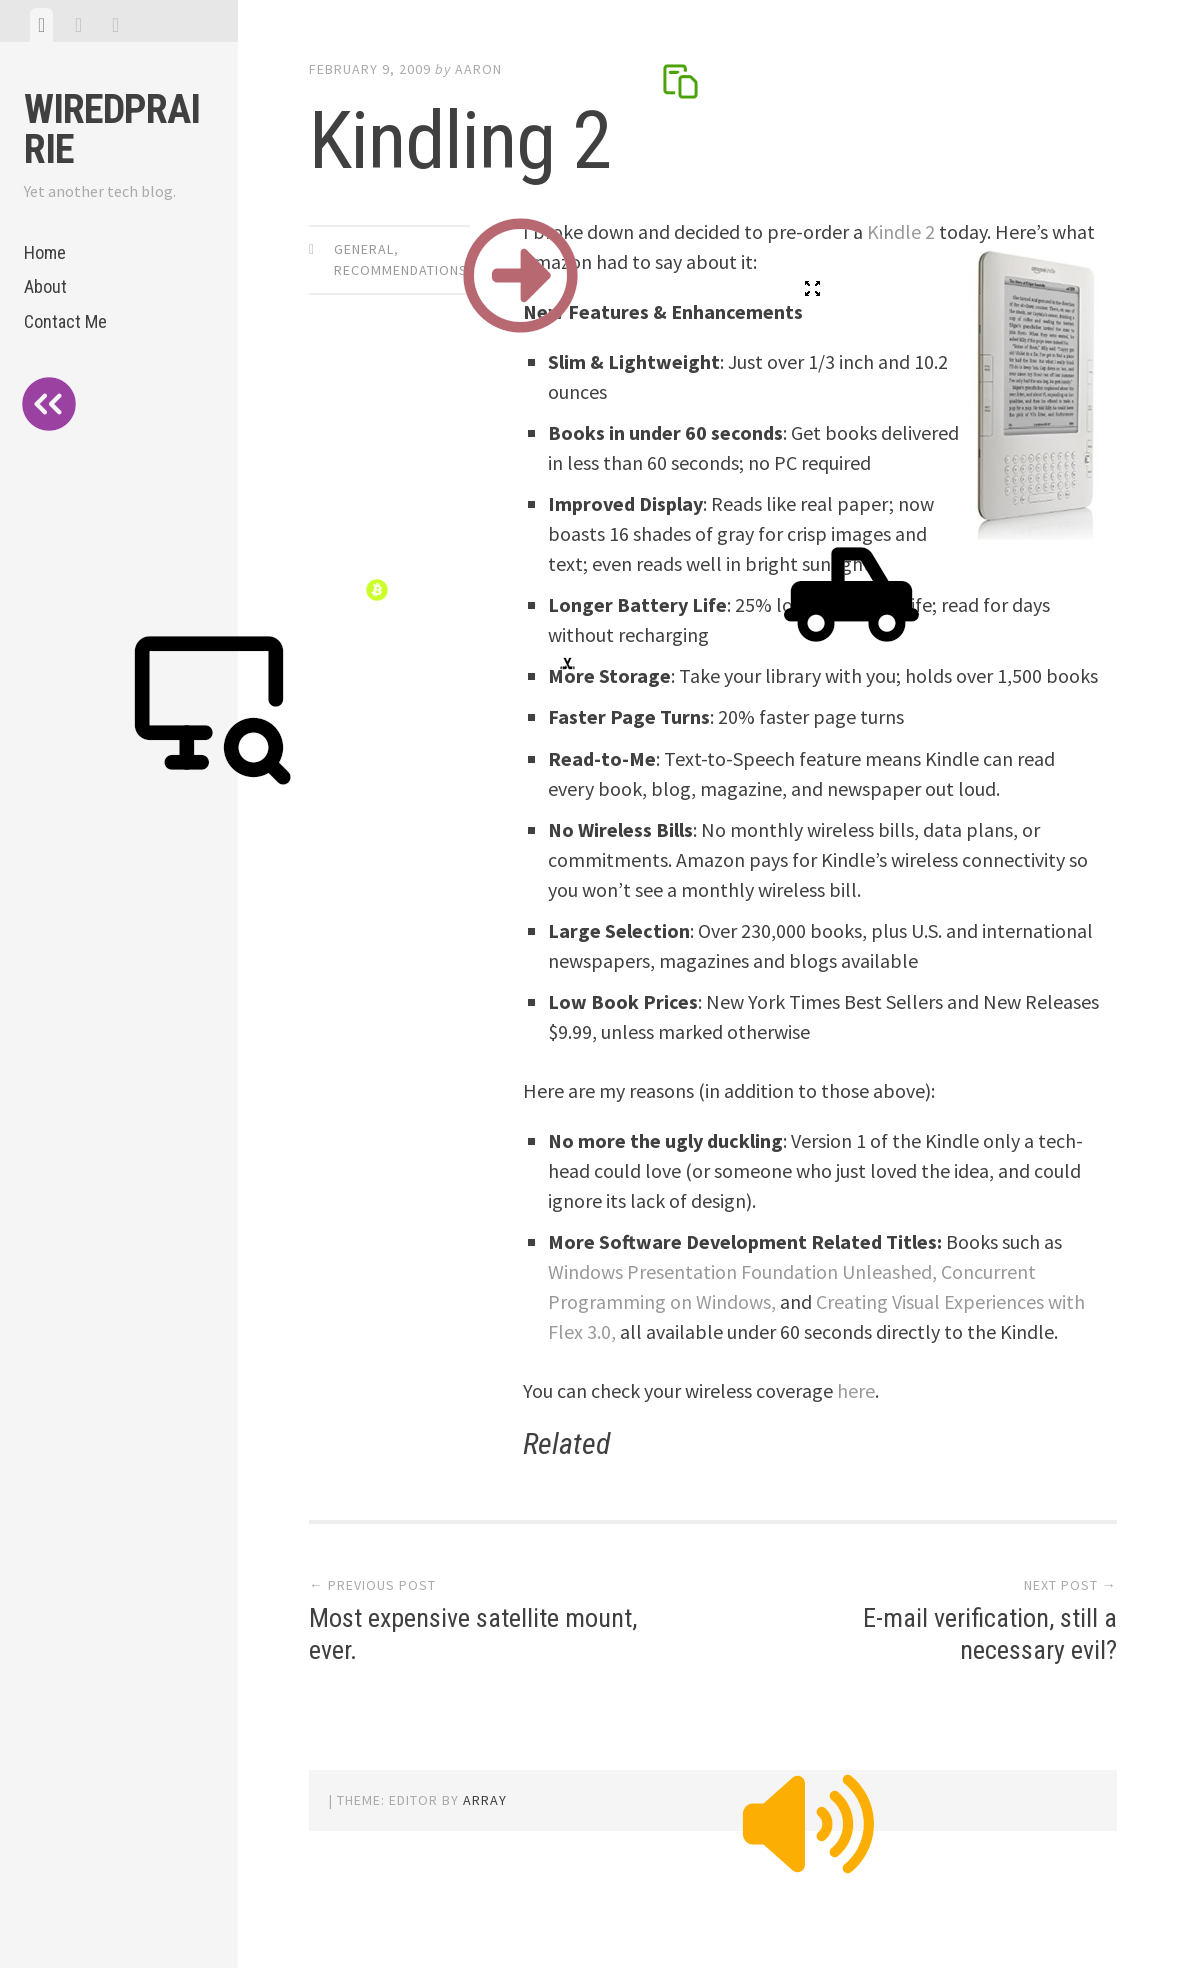  I want to click on increase audio volume, so click(805, 1824).